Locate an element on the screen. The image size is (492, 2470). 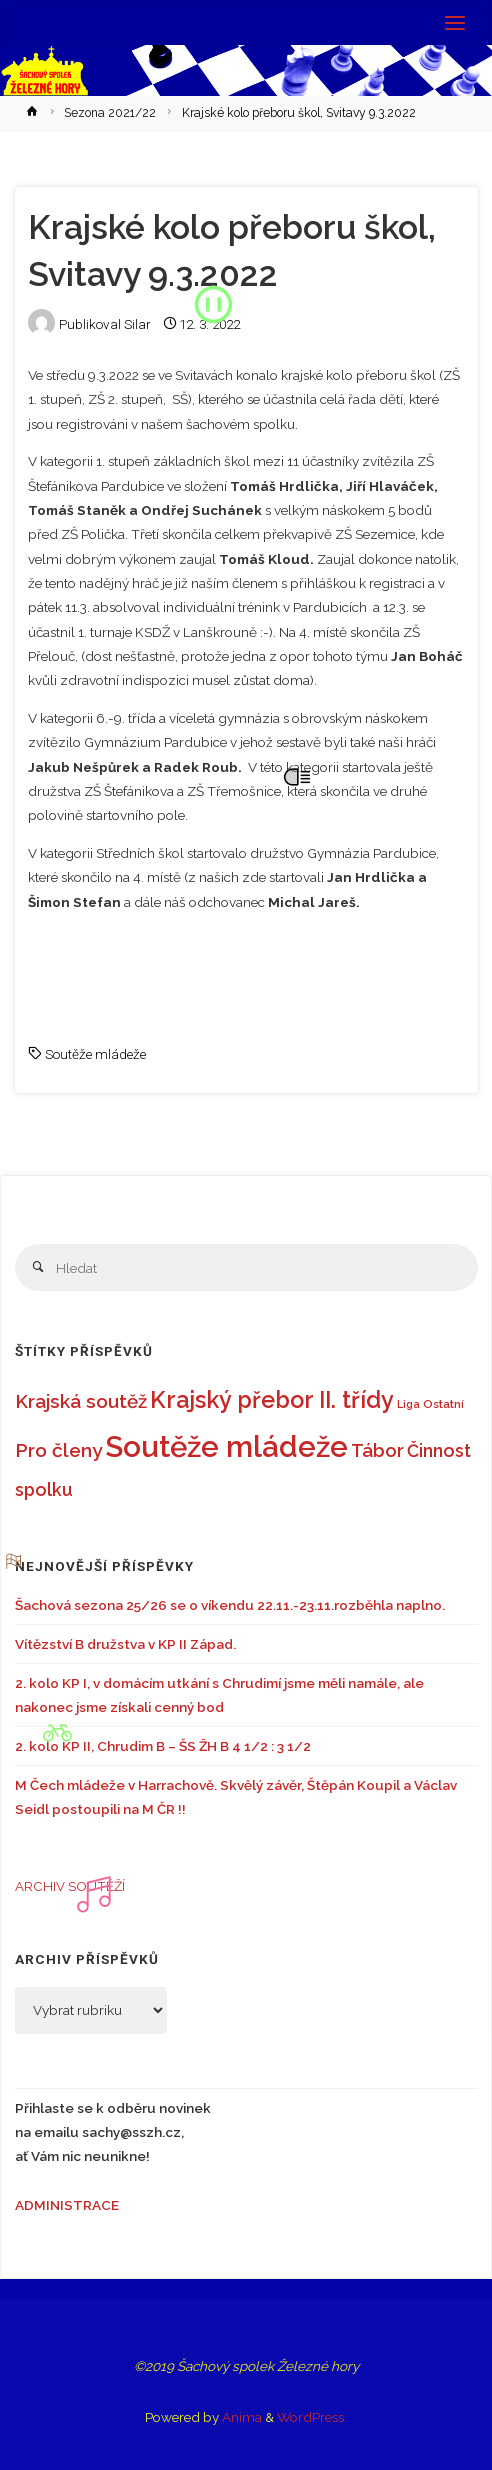
access music library or audio player is located at coordinates (96, 1895).